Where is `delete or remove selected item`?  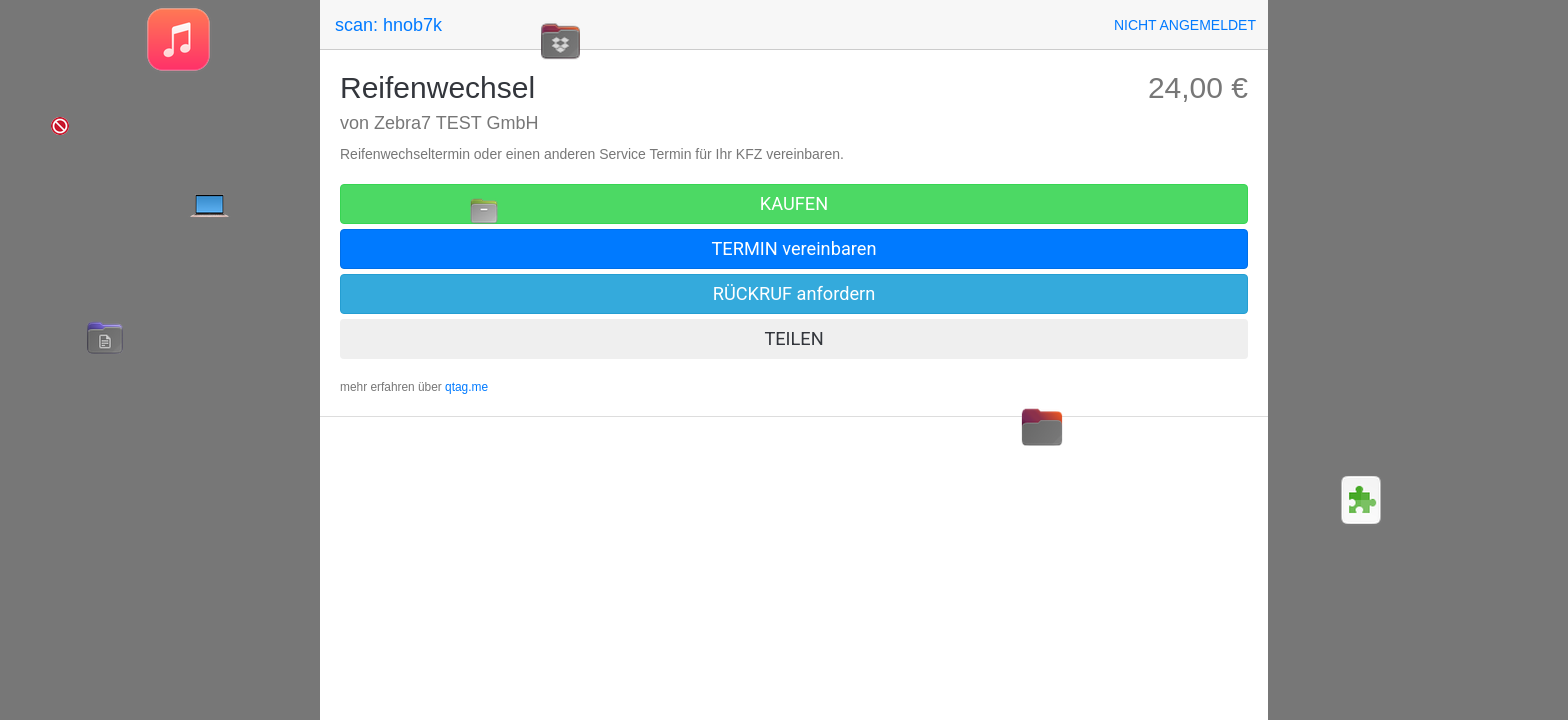
delete or remove selected item is located at coordinates (60, 126).